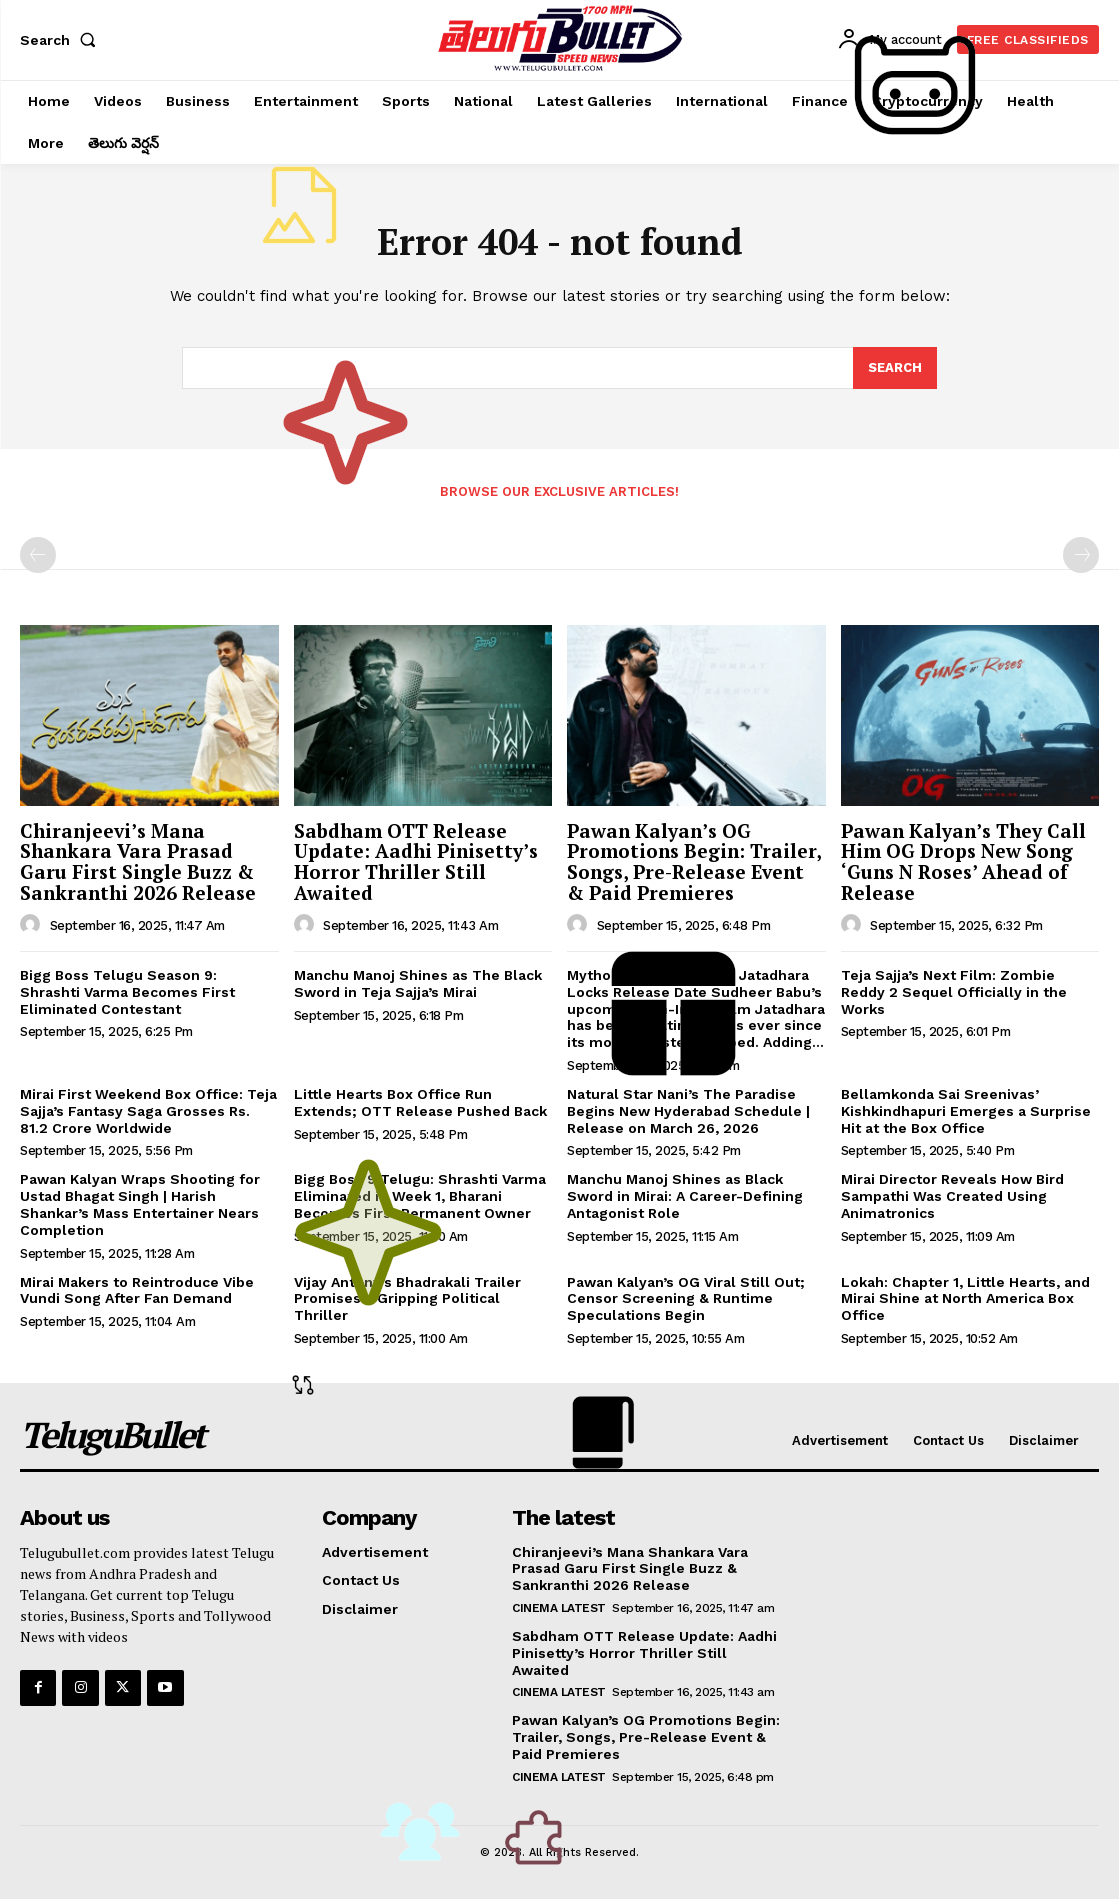 The height and width of the screenshot is (1899, 1119). Describe the element at coordinates (673, 1013) in the screenshot. I see `change page layout or view` at that location.